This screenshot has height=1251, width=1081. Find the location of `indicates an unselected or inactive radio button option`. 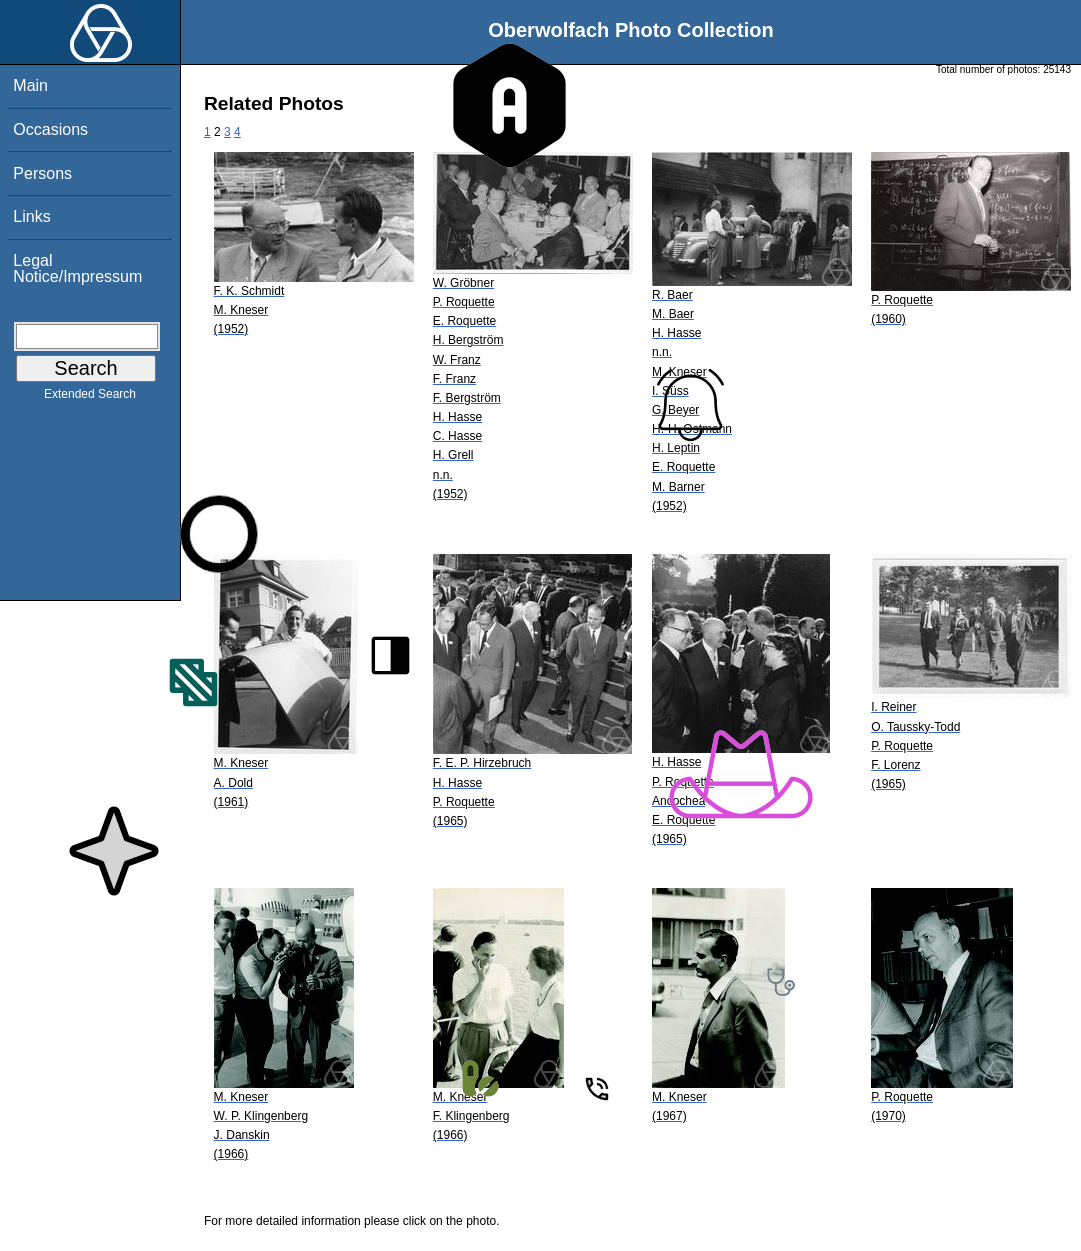

indicates an unselected or inactive radio button option is located at coordinates (219, 534).